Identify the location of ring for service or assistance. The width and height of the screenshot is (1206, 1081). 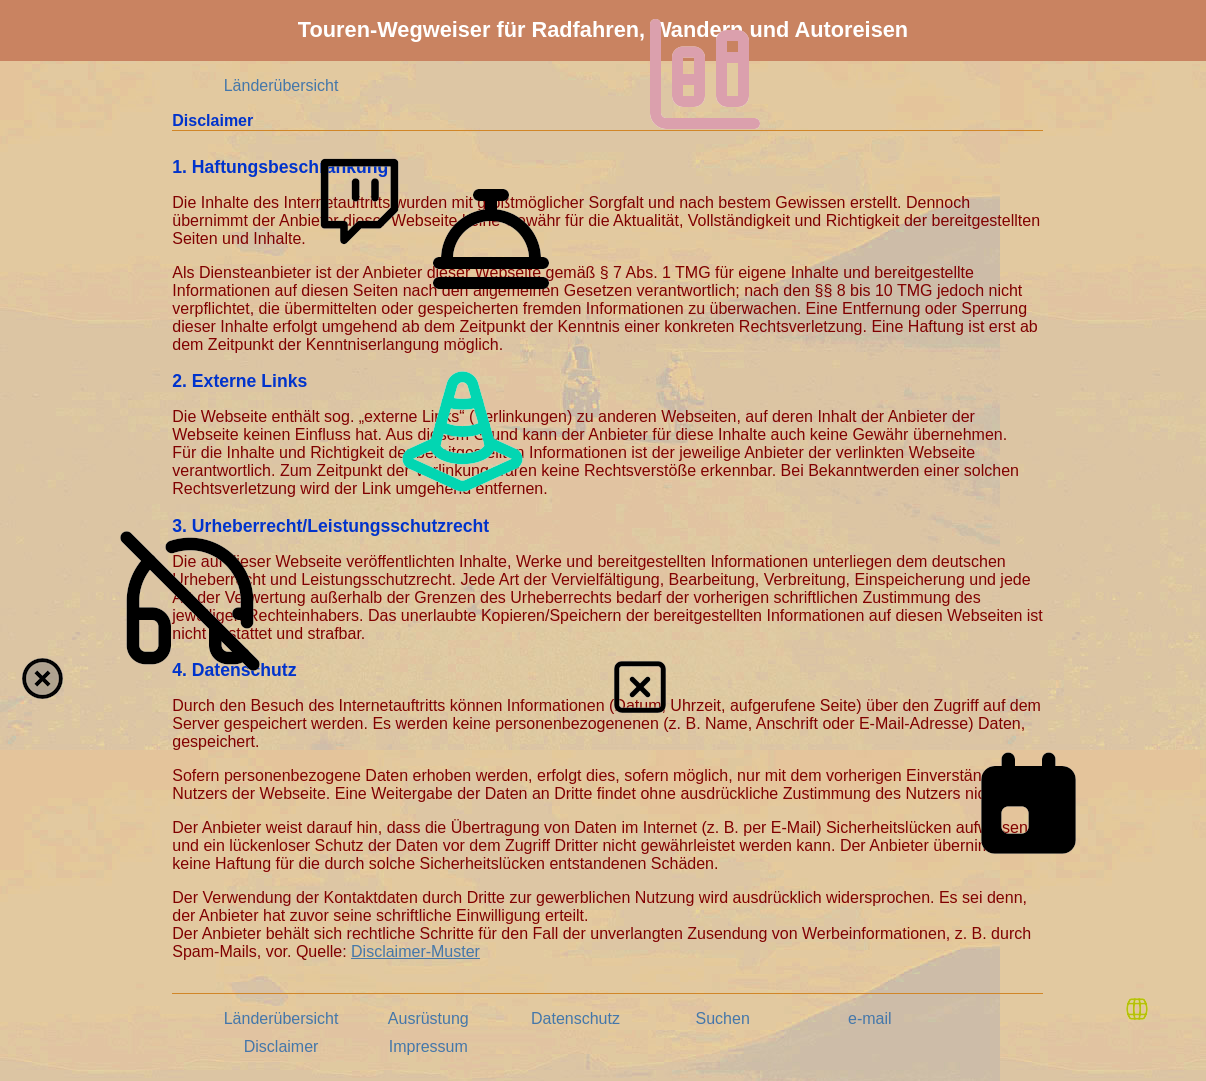
(491, 243).